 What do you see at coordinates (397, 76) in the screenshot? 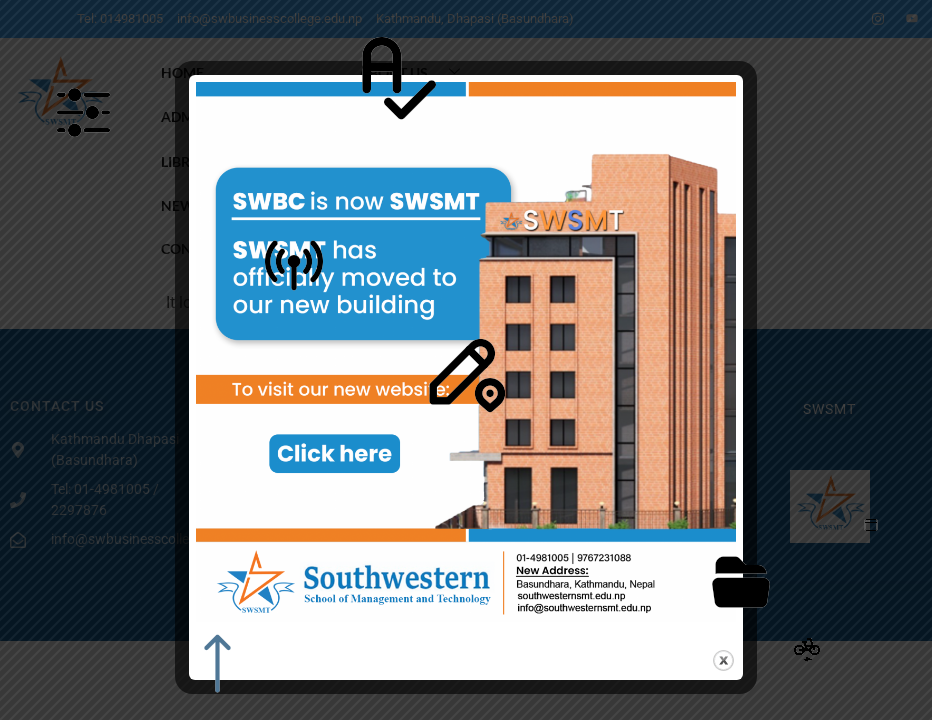
I see `enable spellcheck for text input` at bounding box center [397, 76].